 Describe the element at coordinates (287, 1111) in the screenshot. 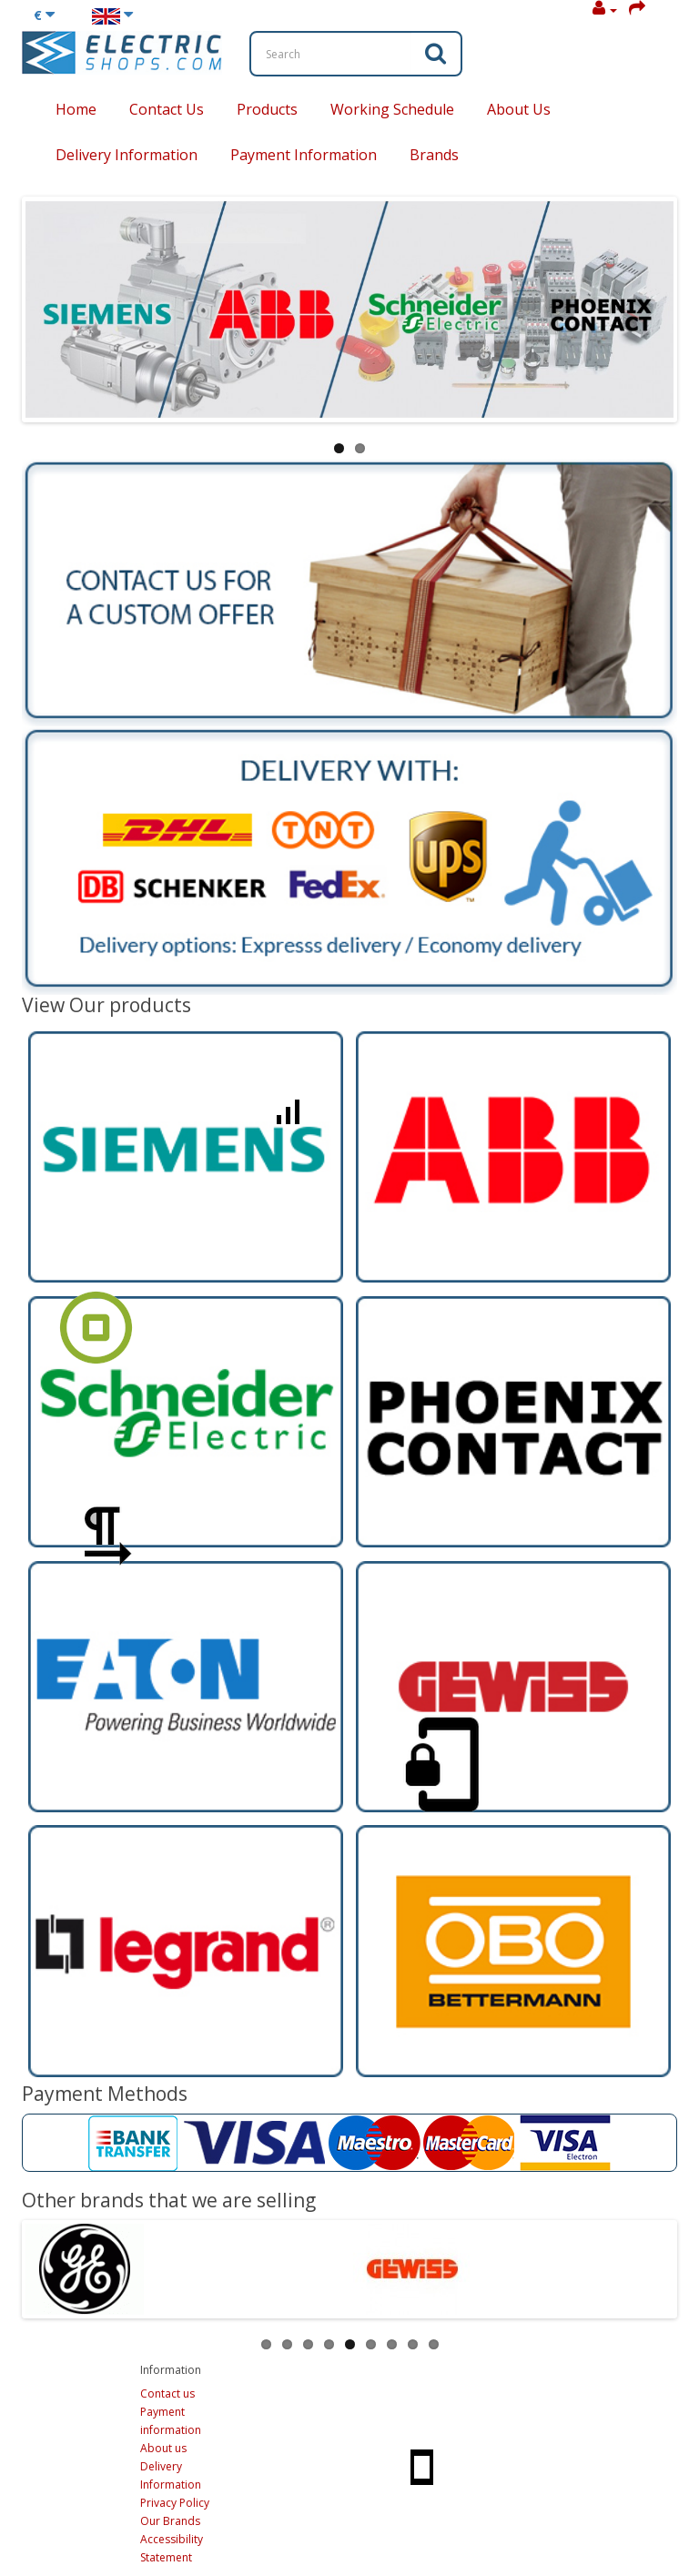

I see `indicates cellular network signal strength` at that location.